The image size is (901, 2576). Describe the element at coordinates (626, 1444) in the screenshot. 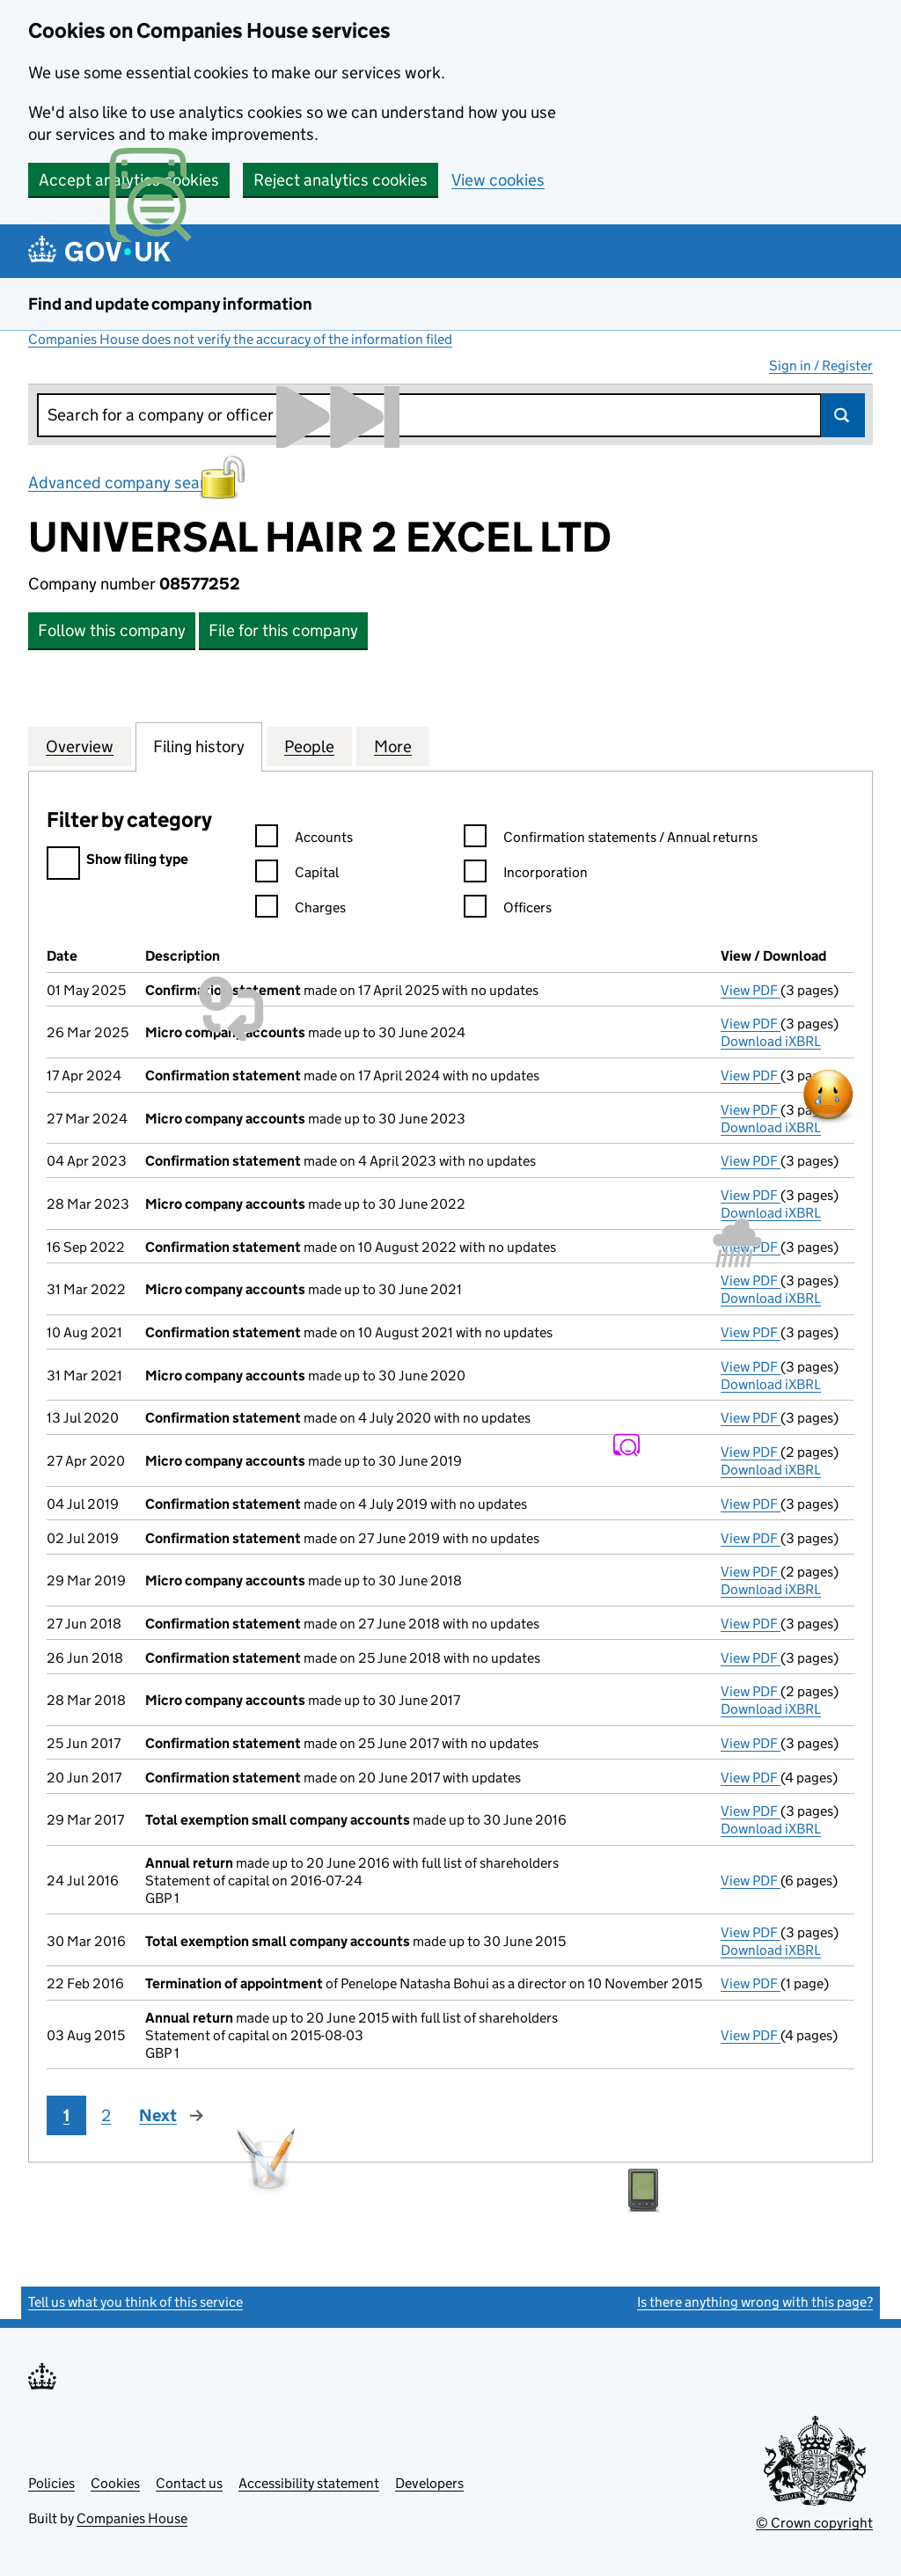

I see `open image viewer application` at that location.